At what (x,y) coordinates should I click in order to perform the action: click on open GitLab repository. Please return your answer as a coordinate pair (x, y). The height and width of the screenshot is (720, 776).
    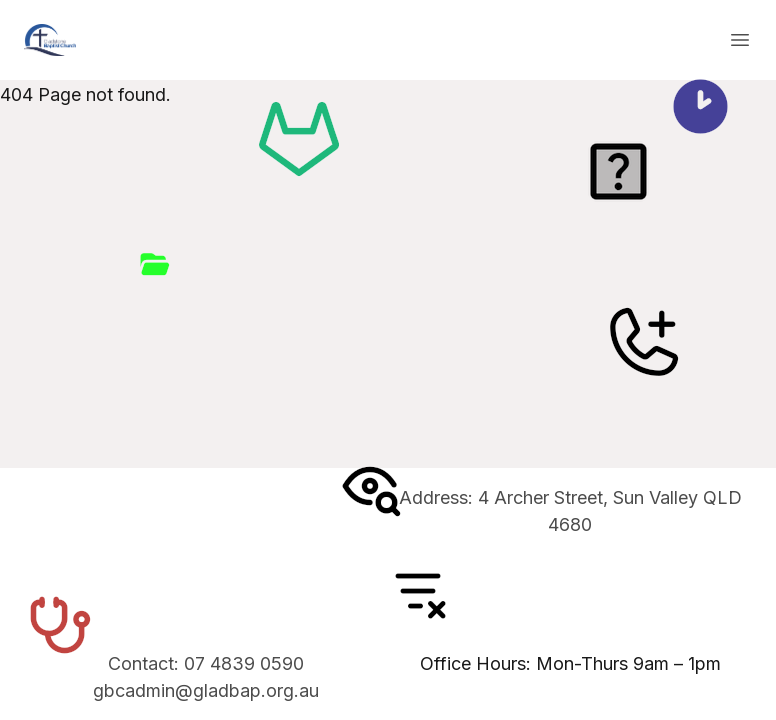
    Looking at the image, I should click on (299, 139).